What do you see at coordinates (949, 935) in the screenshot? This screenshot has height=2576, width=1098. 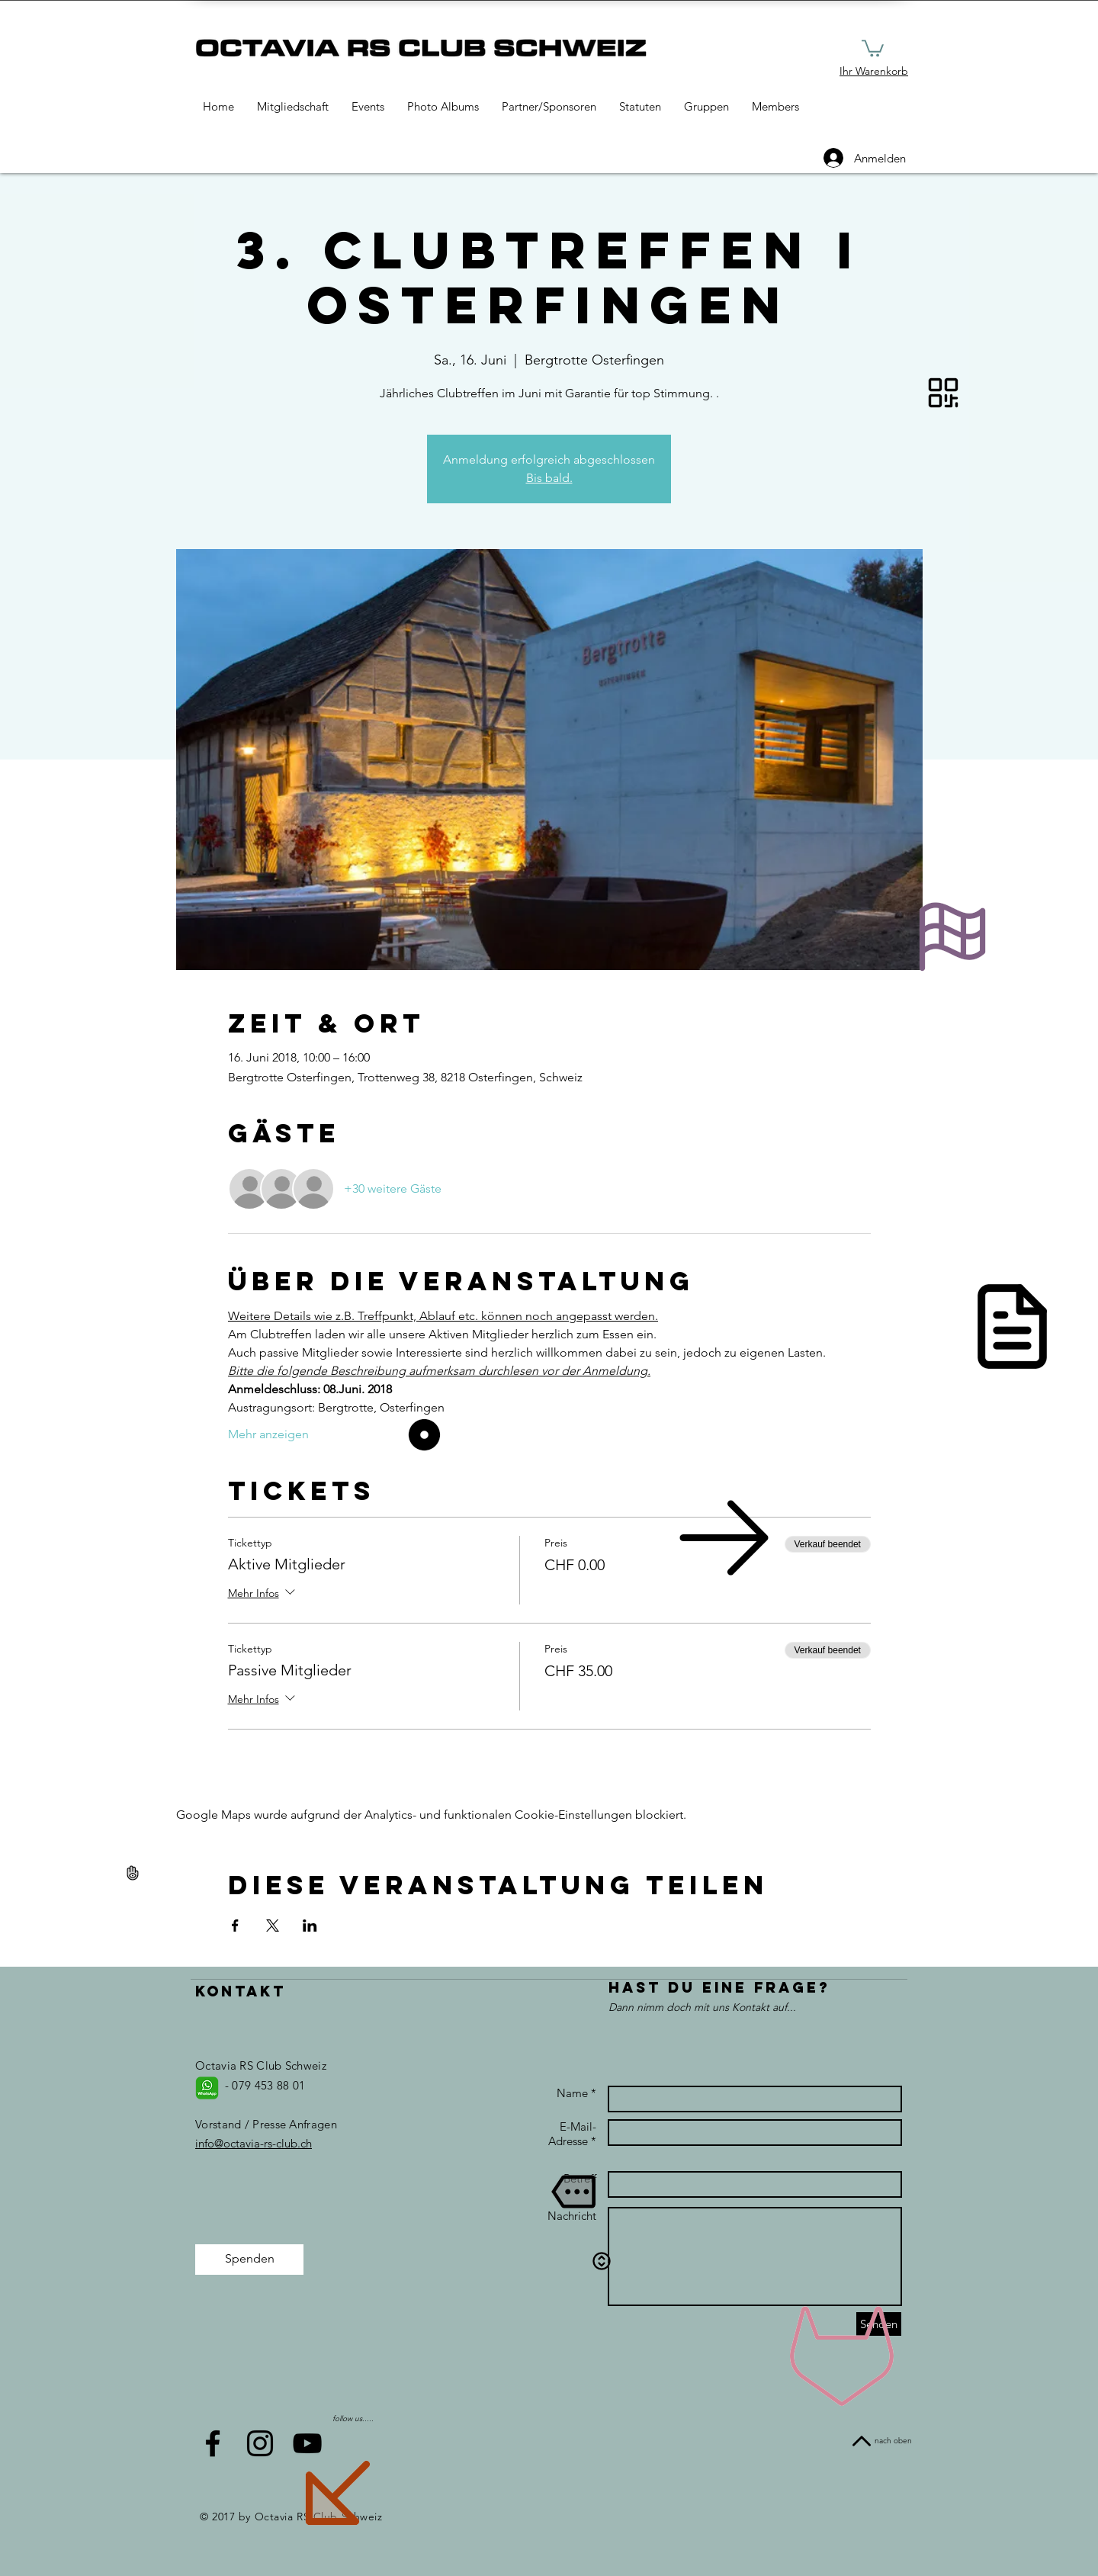 I see `indicates a finish line or goal completion` at bounding box center [949, 935].